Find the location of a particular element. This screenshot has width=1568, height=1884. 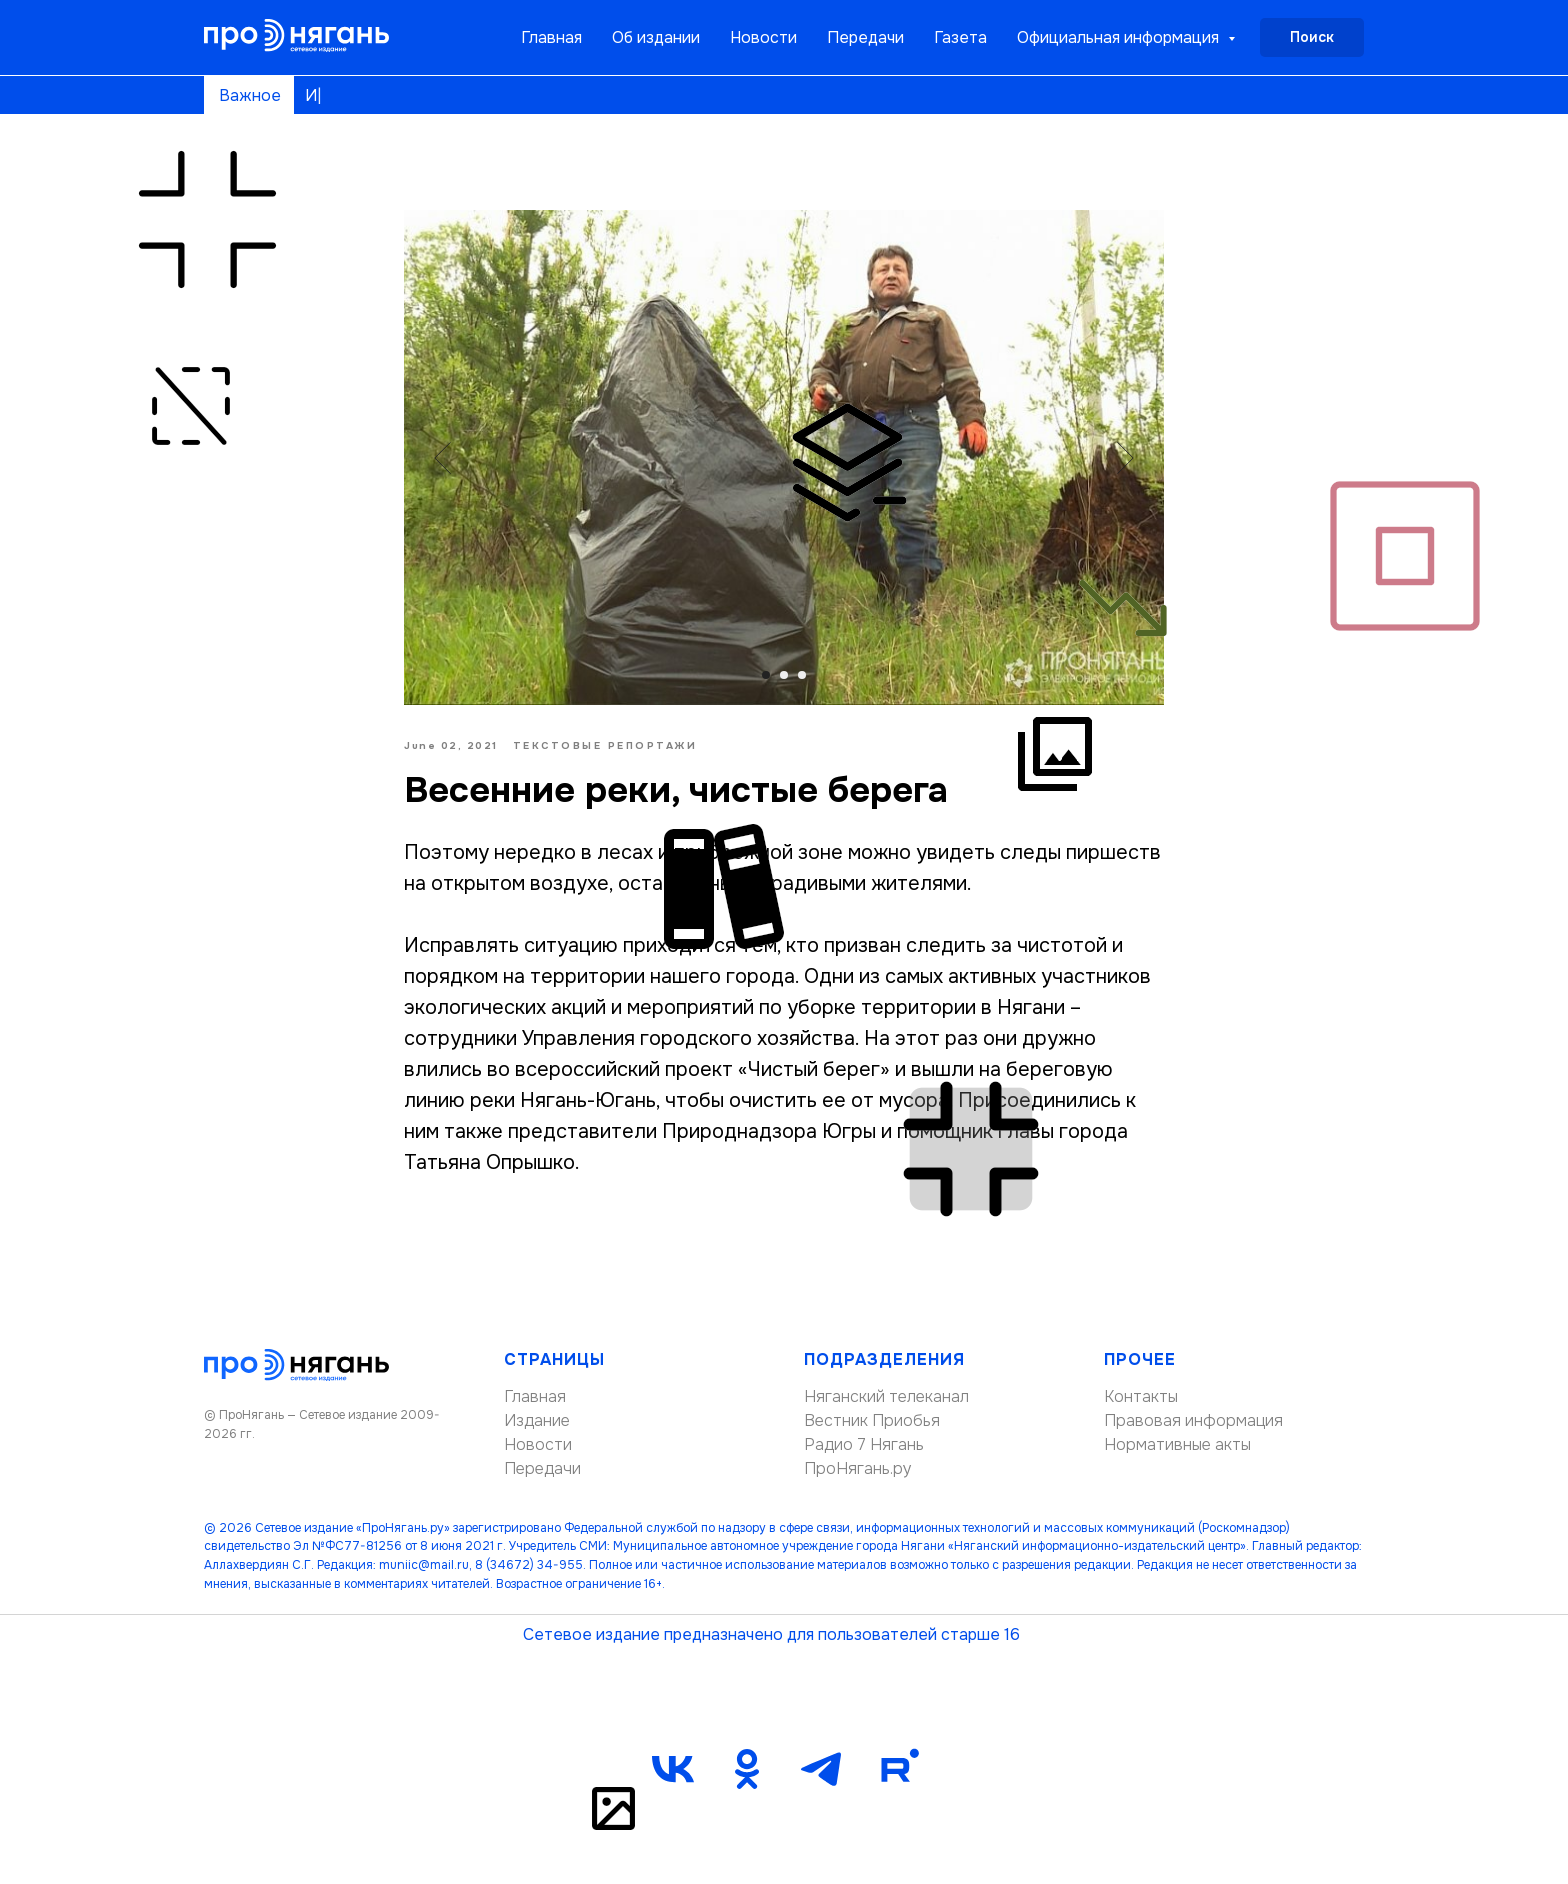

view or browse images is located at coordinates (613, 1808).